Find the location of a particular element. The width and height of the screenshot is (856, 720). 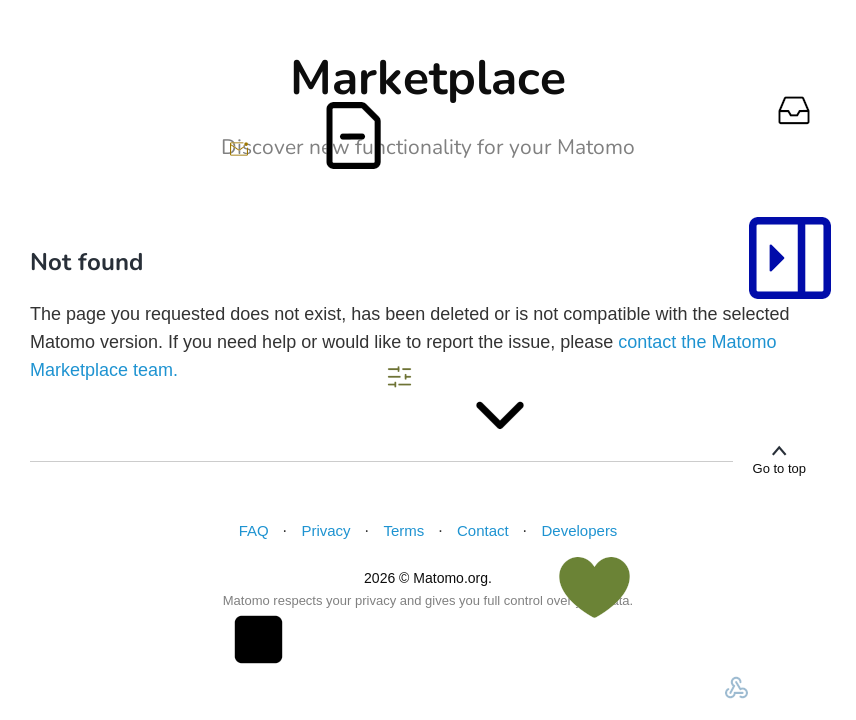

configure webhook integrations is located at coordinates (736, 687).